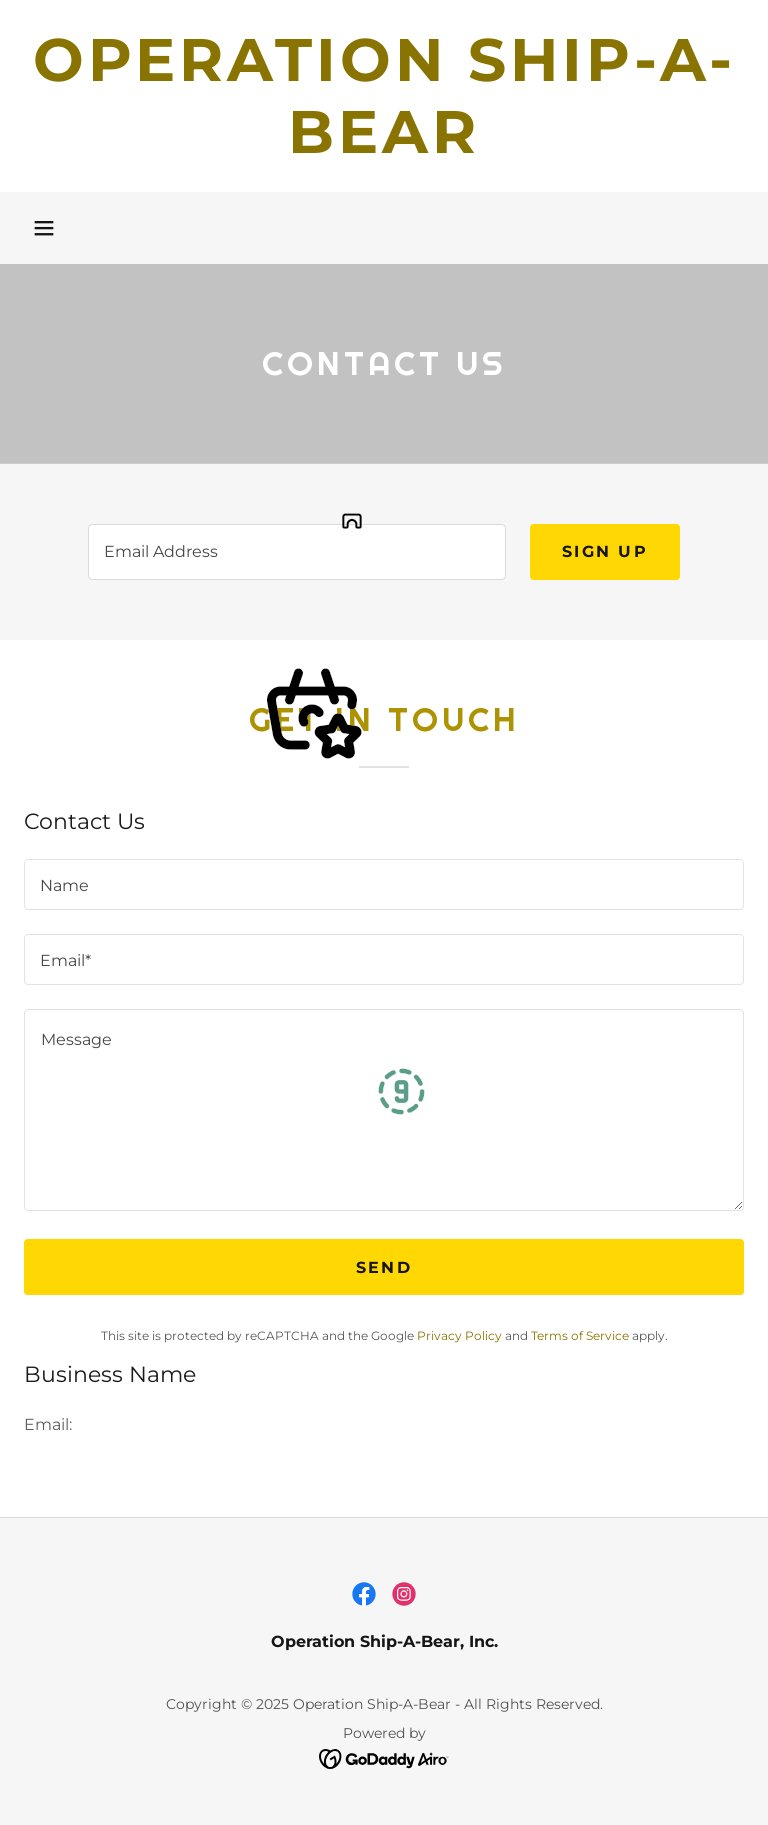  I want to click on add item to favorites from cart, so click(312, 709).